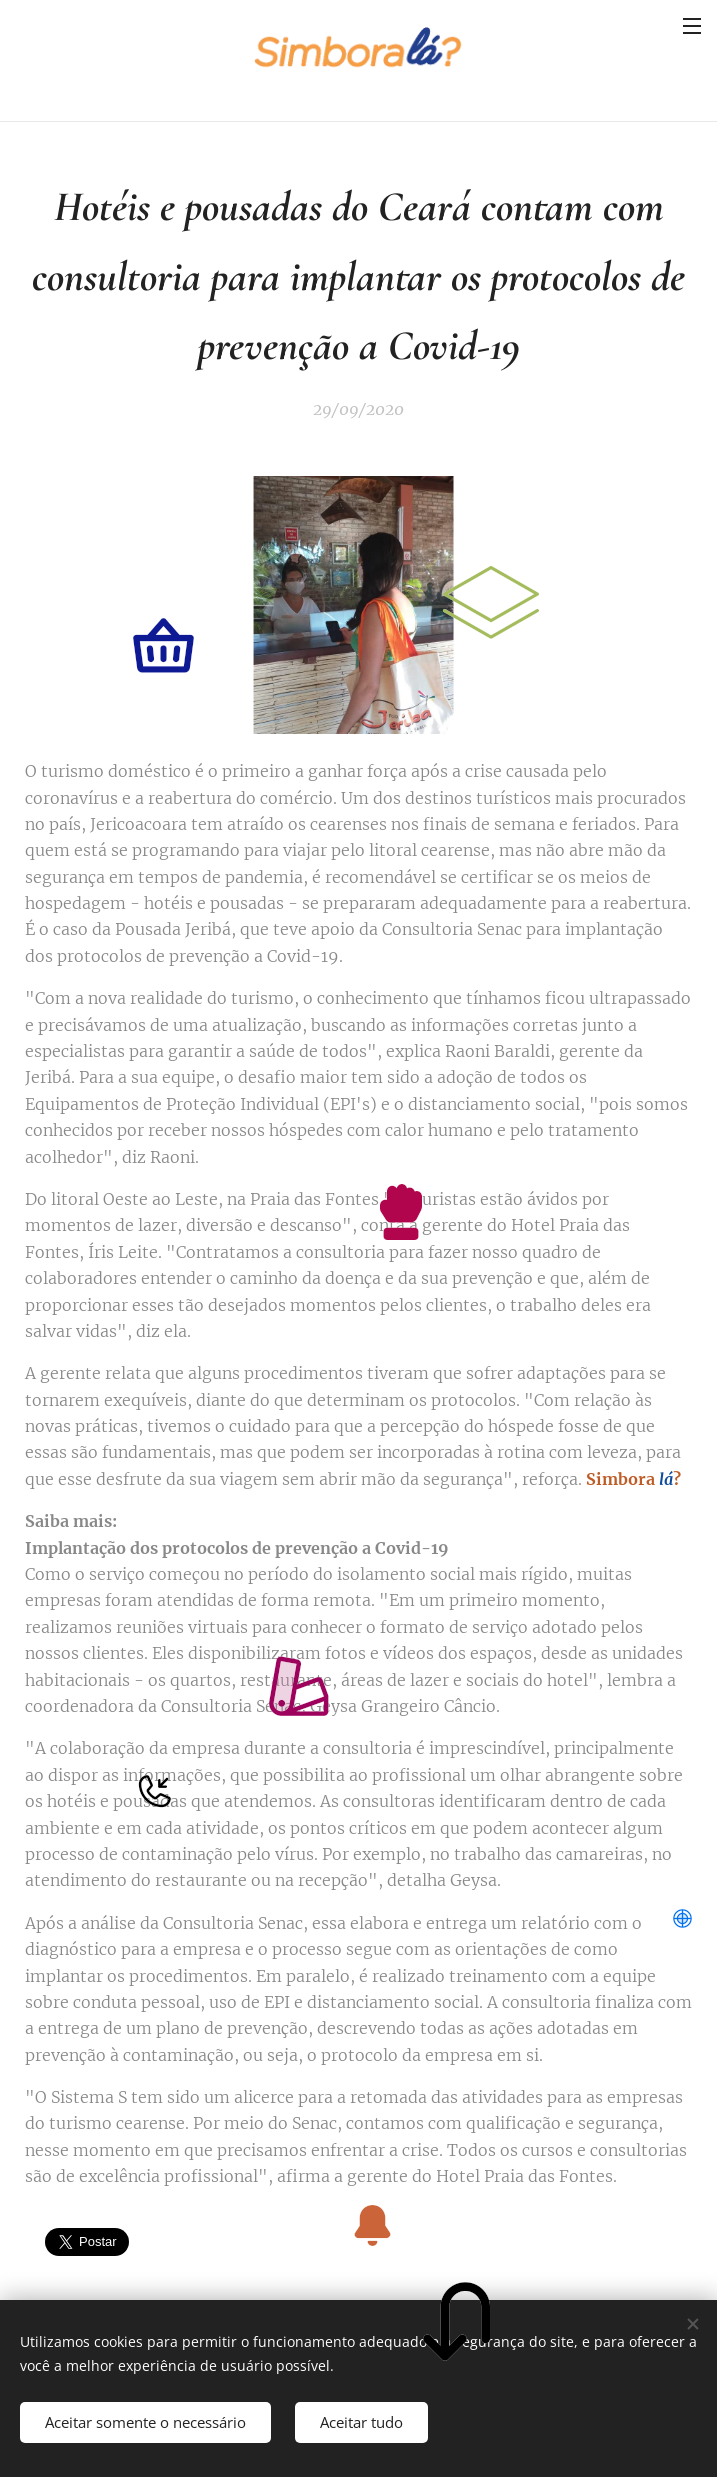 This screenshot has width=717, height=2477. I want to click on view notifications, so click(372, 2225).